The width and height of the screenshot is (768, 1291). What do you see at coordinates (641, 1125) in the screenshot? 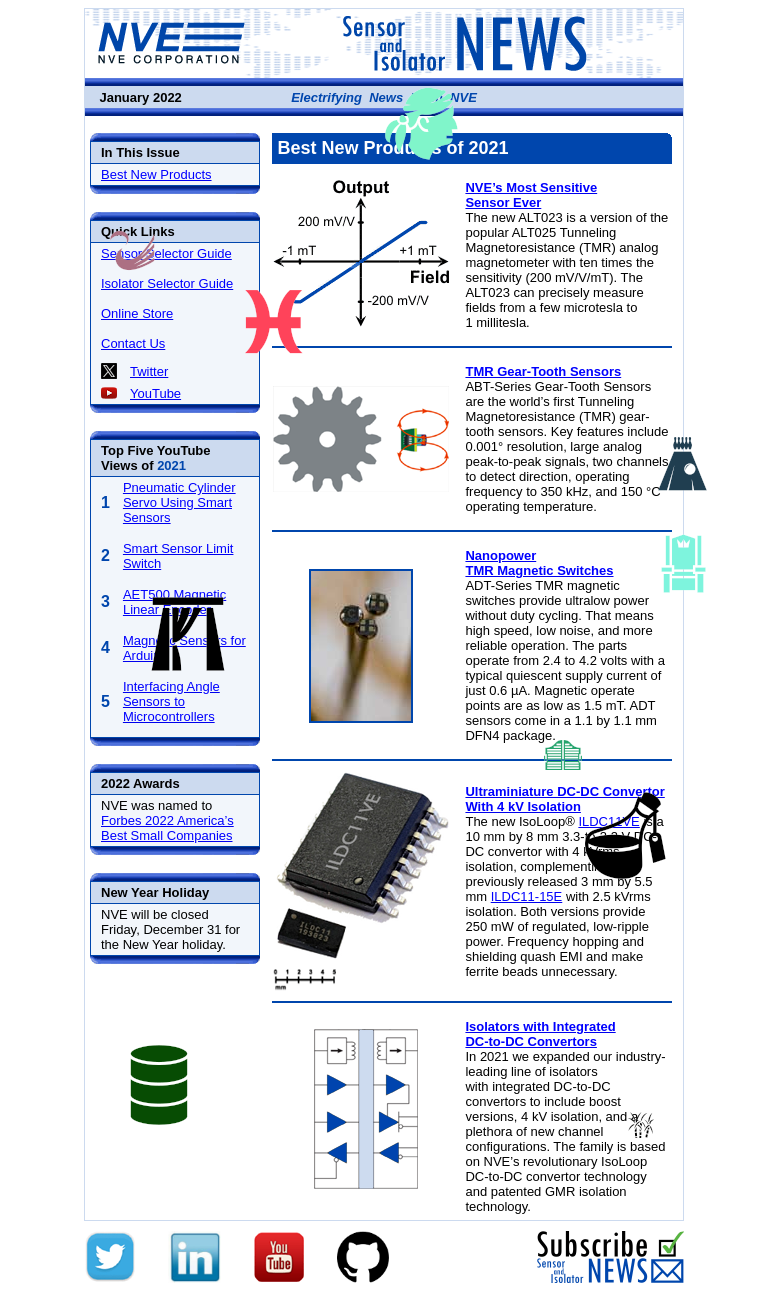
I see `indicates sugar cane crop or ingredient` at bounding box center [641, 1125].